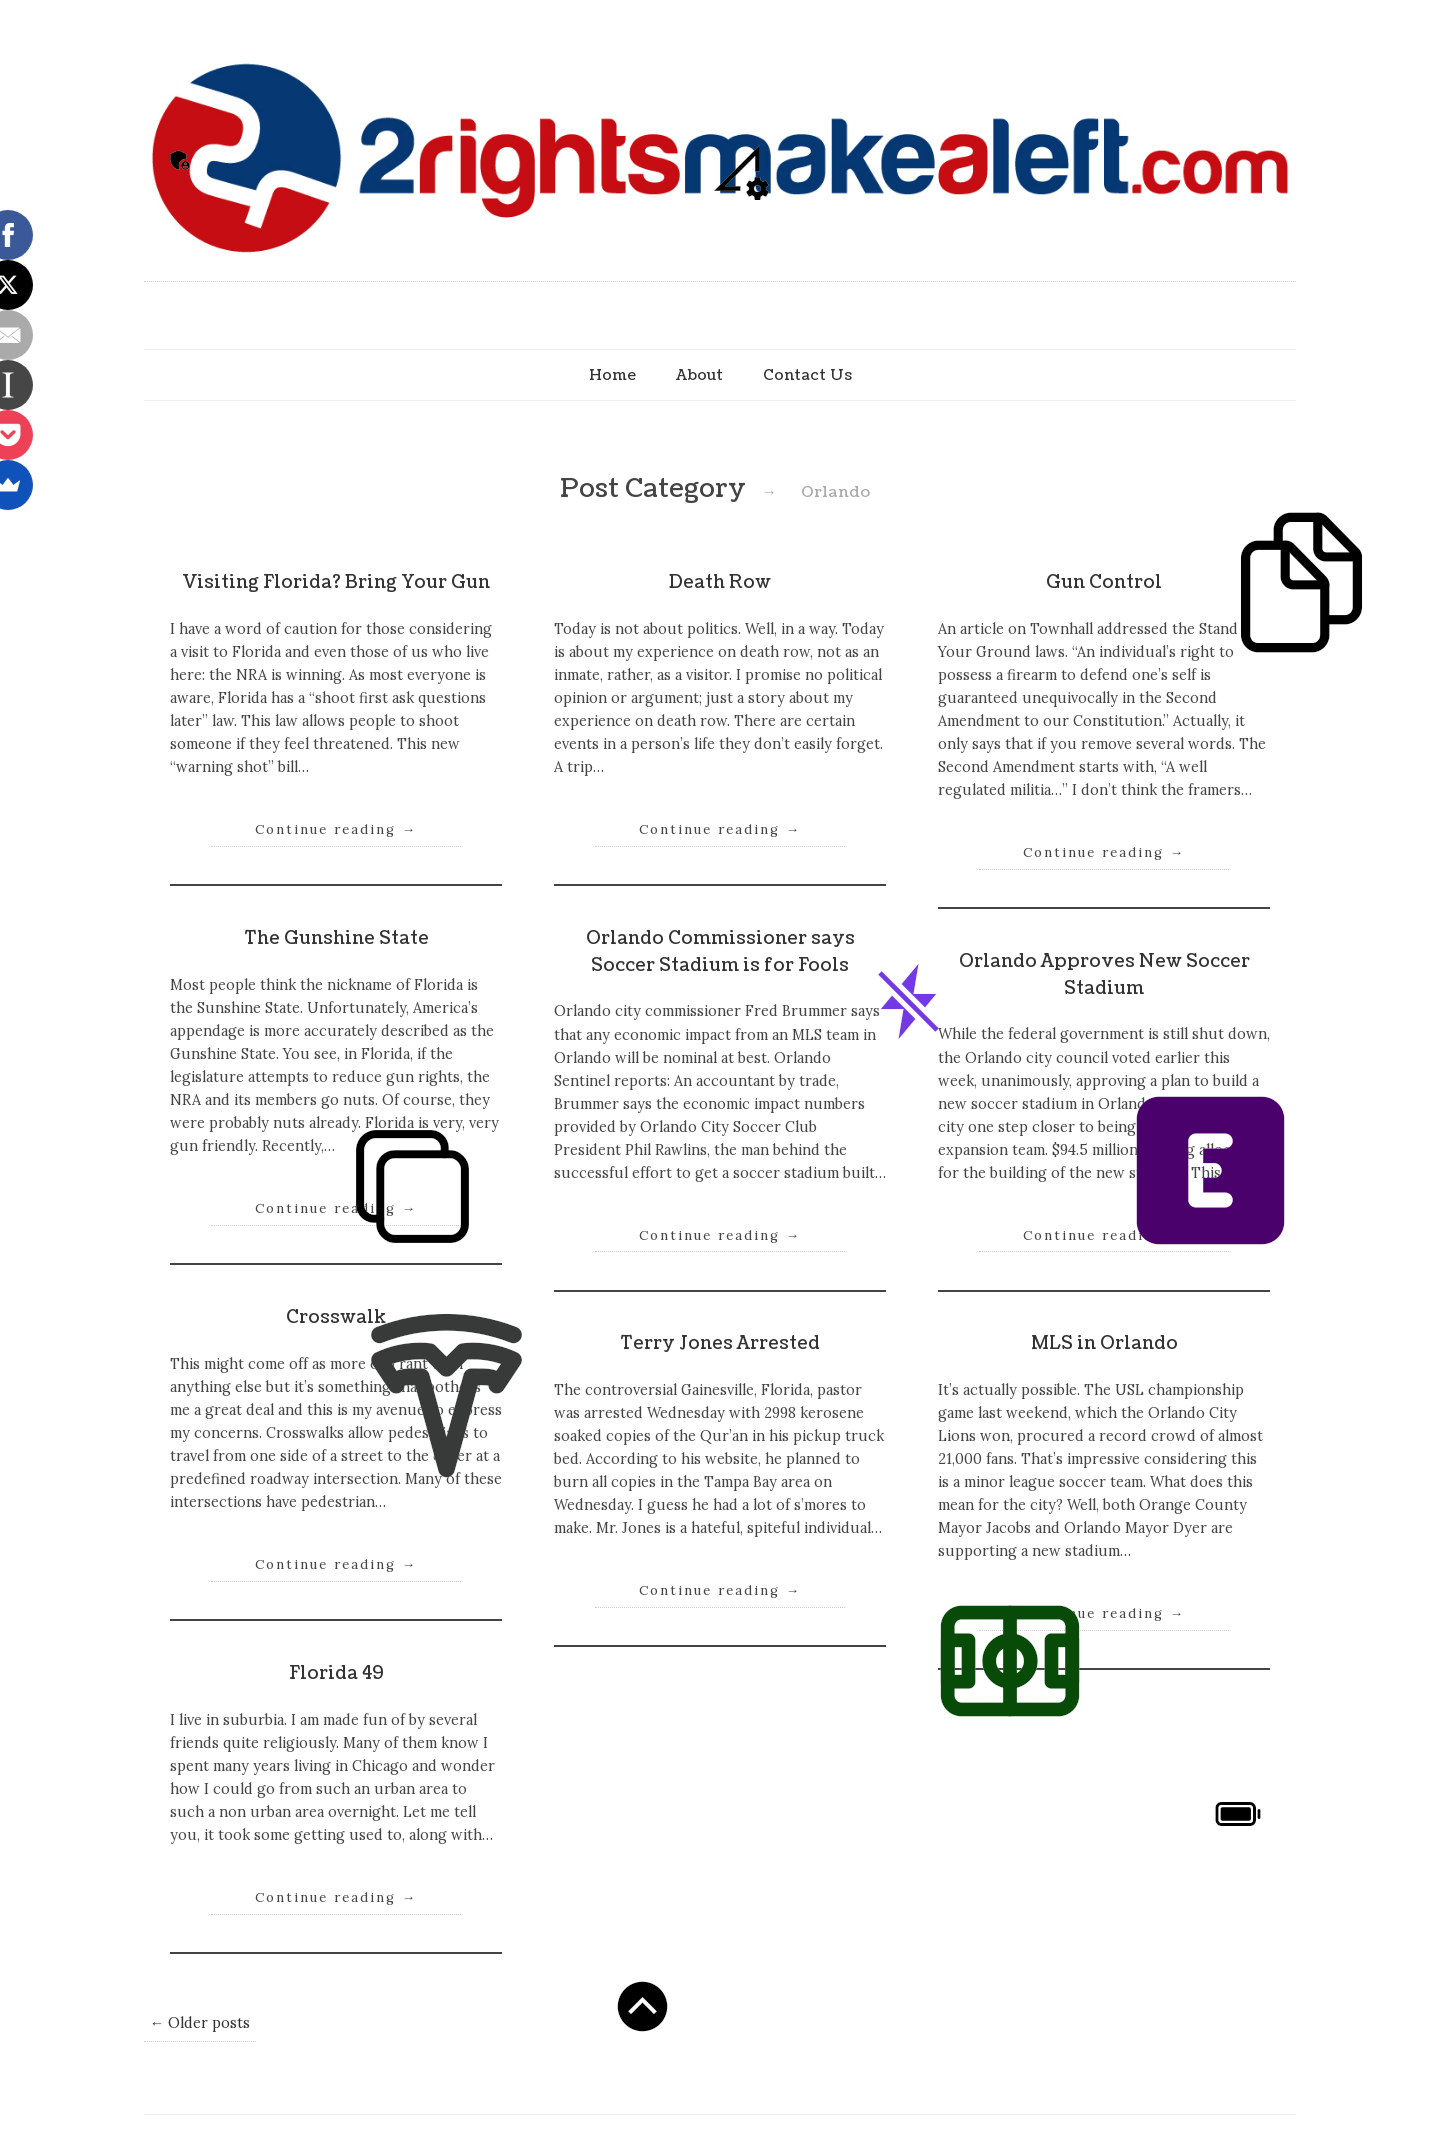 The image size is (1440, 2153). Describe the element at coordinates (642, 2006) in the screenshot. I see `scroll to top of page` at that location.